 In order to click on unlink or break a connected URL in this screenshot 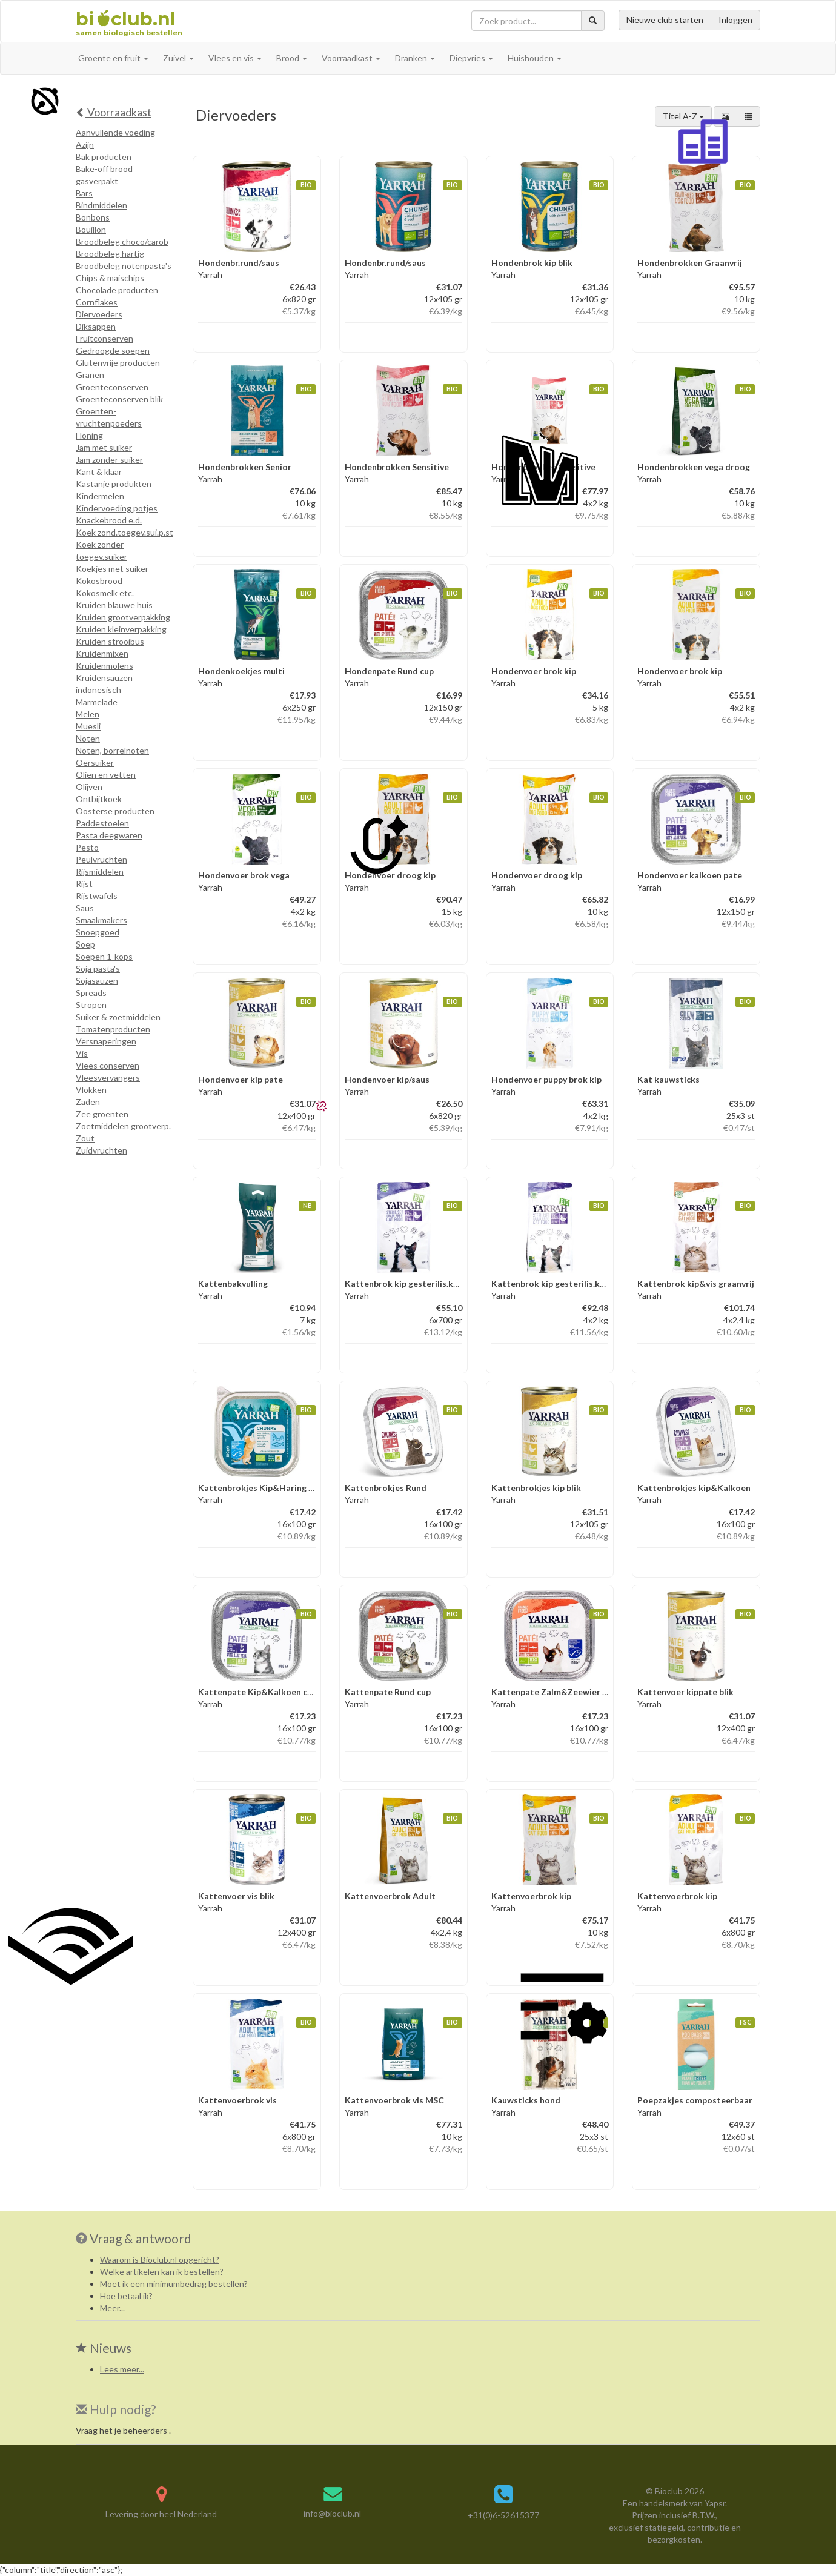, I will do `click(321, 1106)`.